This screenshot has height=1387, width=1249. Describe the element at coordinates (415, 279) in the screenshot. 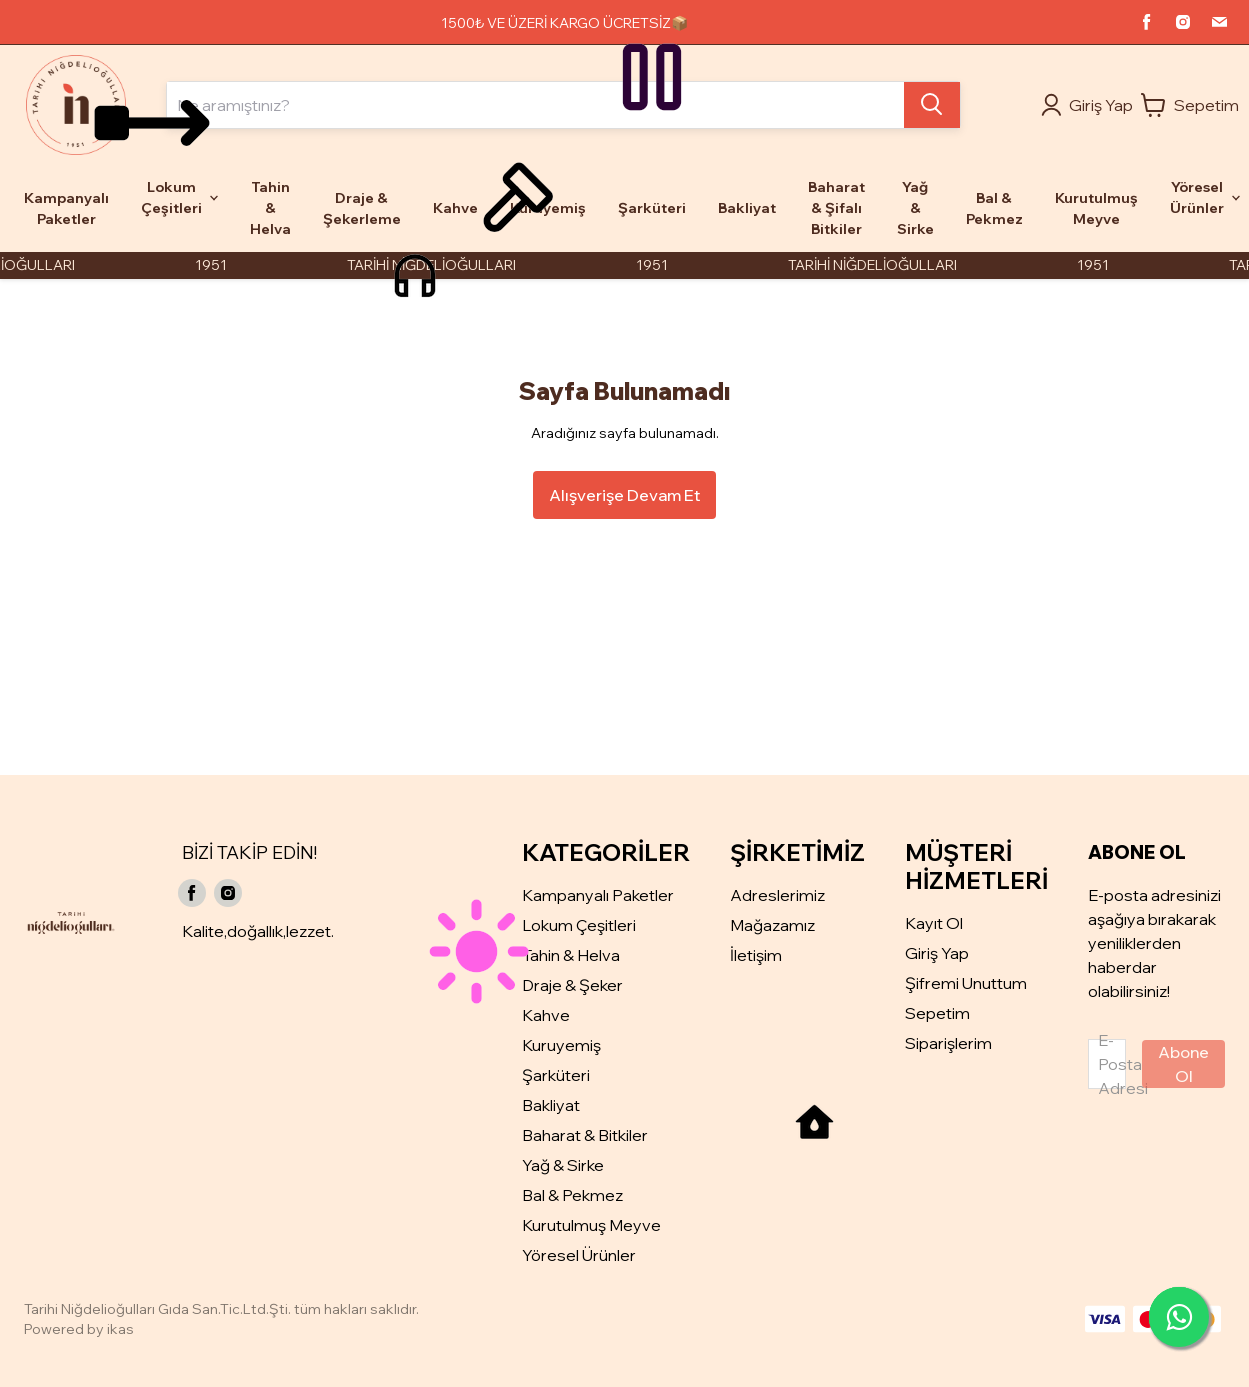

I see `access audio or voice settings` at that location.